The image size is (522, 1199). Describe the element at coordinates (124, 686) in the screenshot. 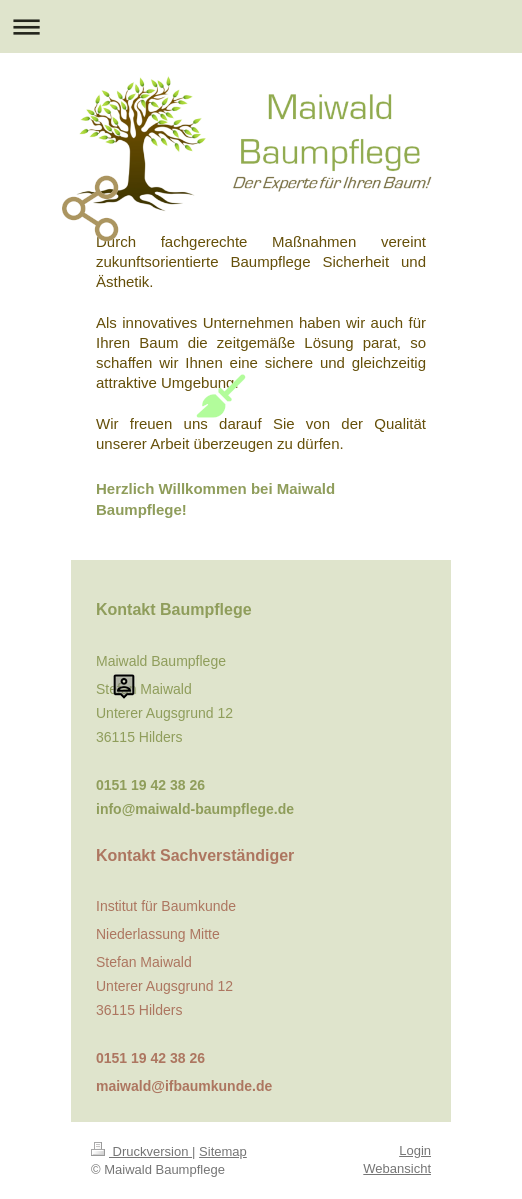

I see `view a person's location on the map` at that location.